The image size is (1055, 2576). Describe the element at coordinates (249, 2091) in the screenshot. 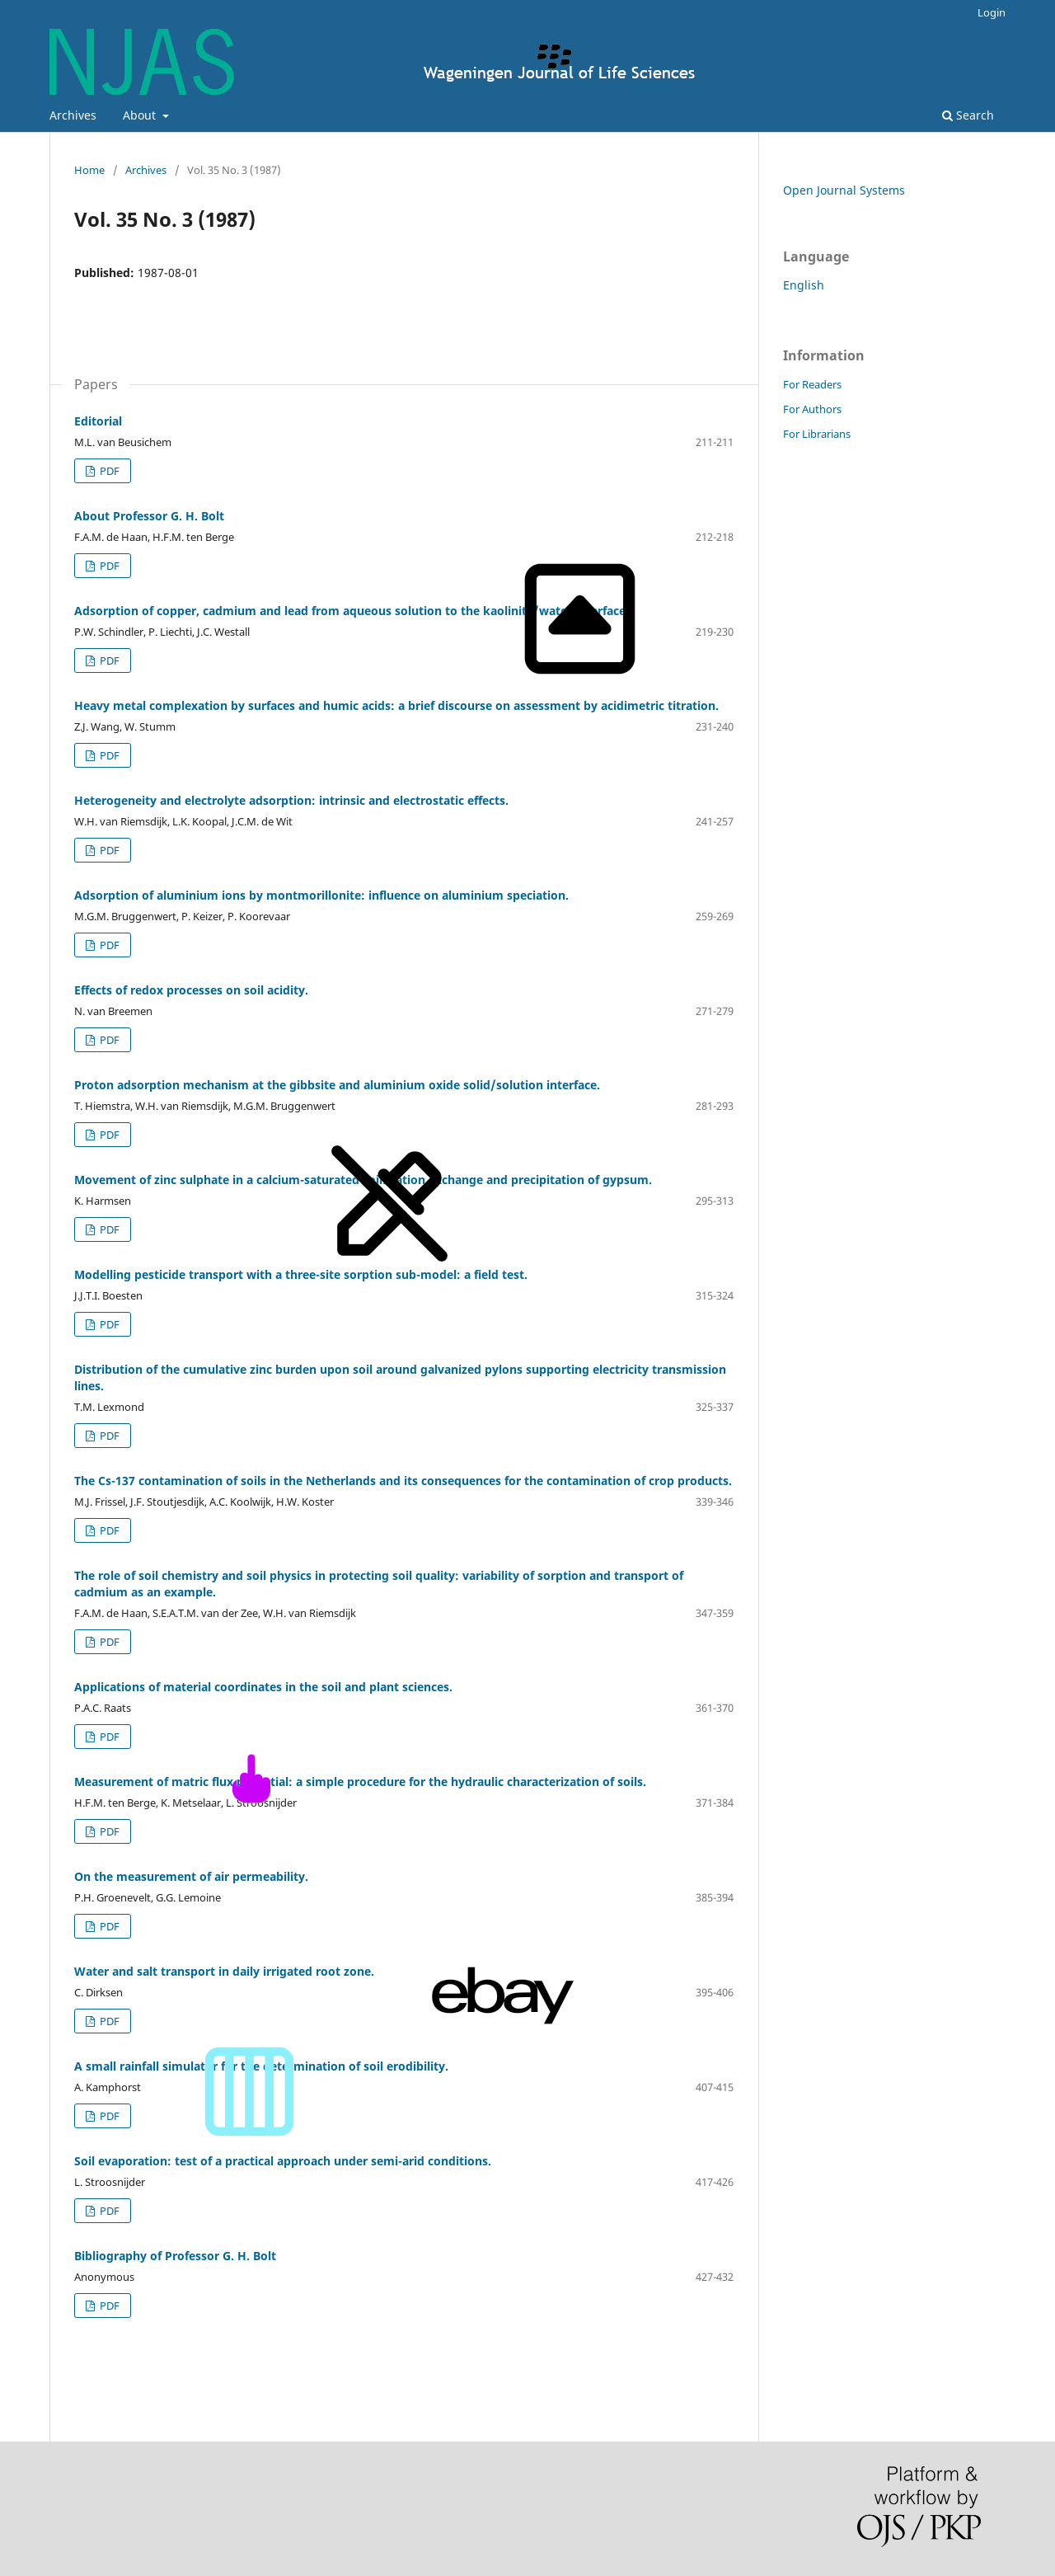

I see `switch to four-column layout view` at that location.